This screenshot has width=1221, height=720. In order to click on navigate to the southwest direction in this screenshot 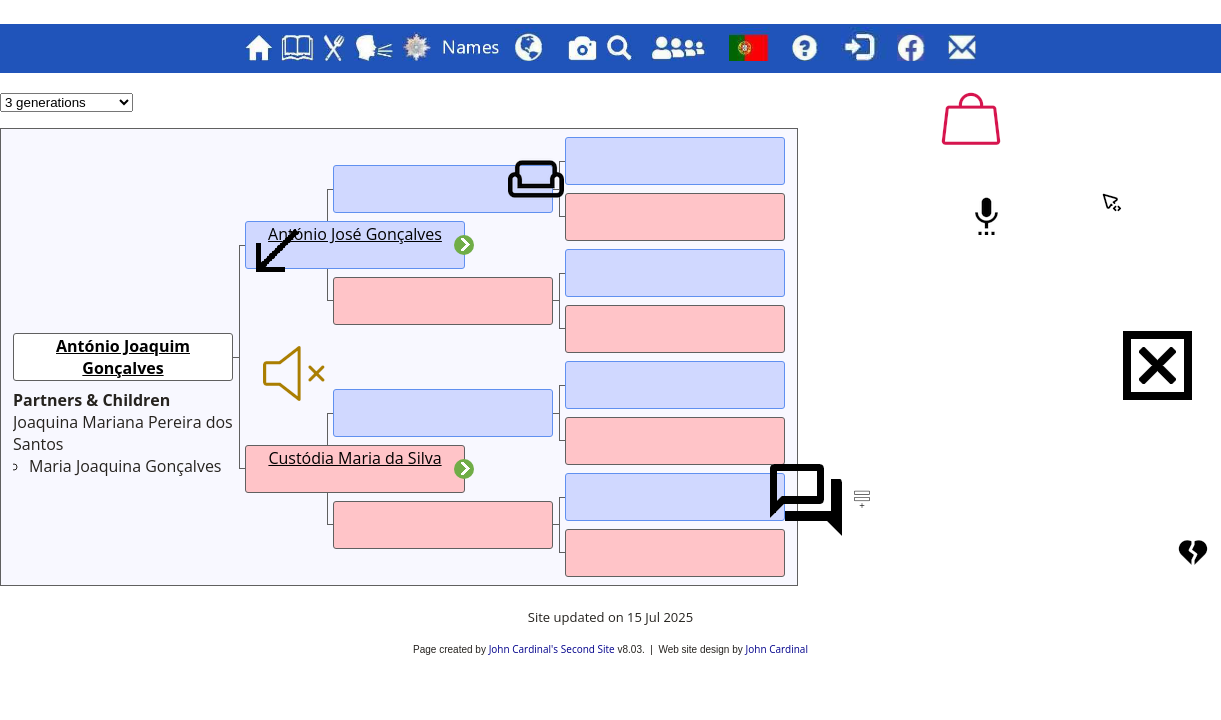, I will do `click(276, 252)`.